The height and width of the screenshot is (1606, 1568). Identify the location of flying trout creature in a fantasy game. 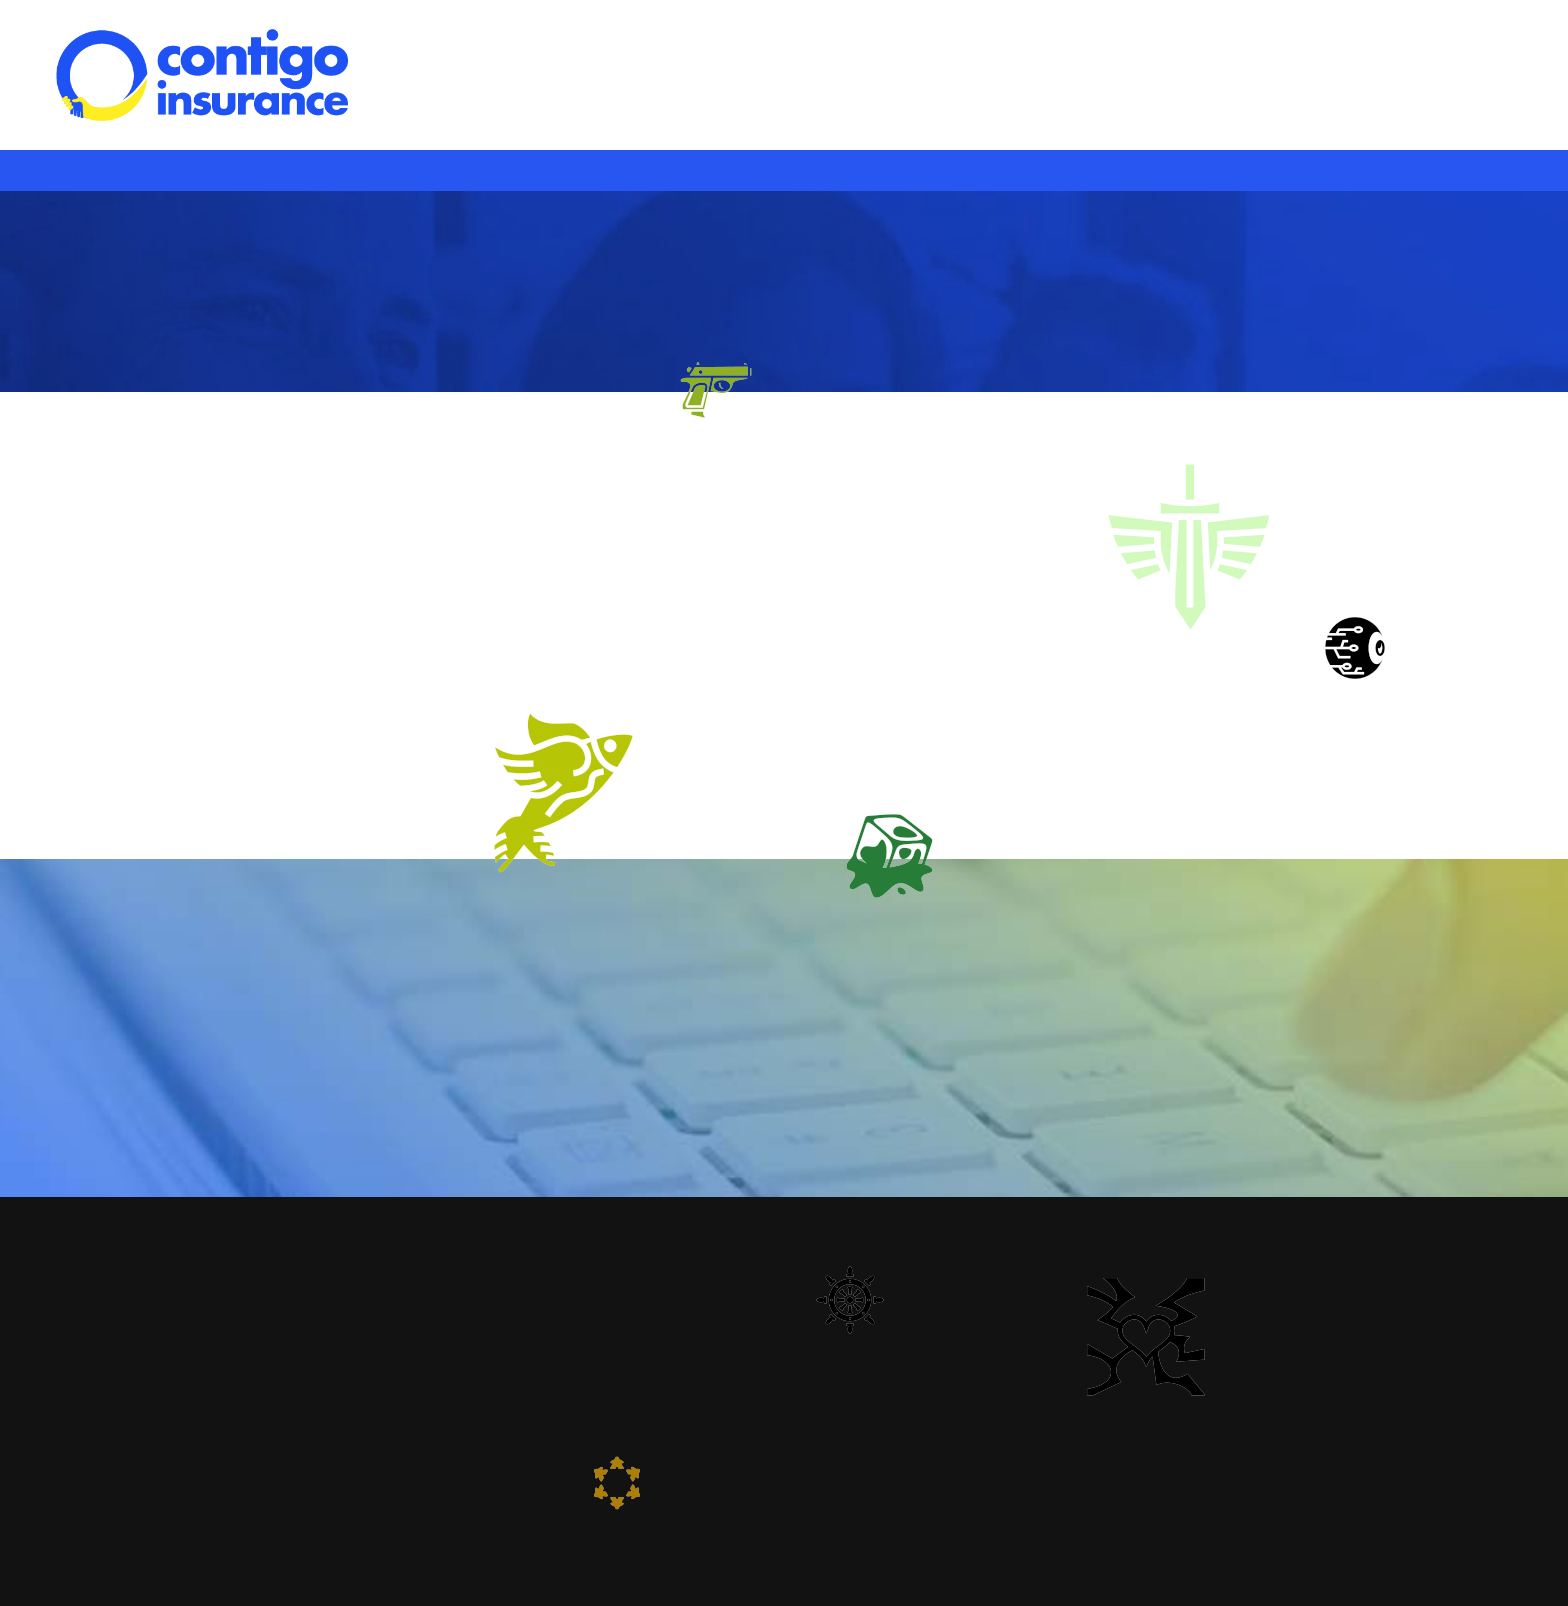
(564, 793).